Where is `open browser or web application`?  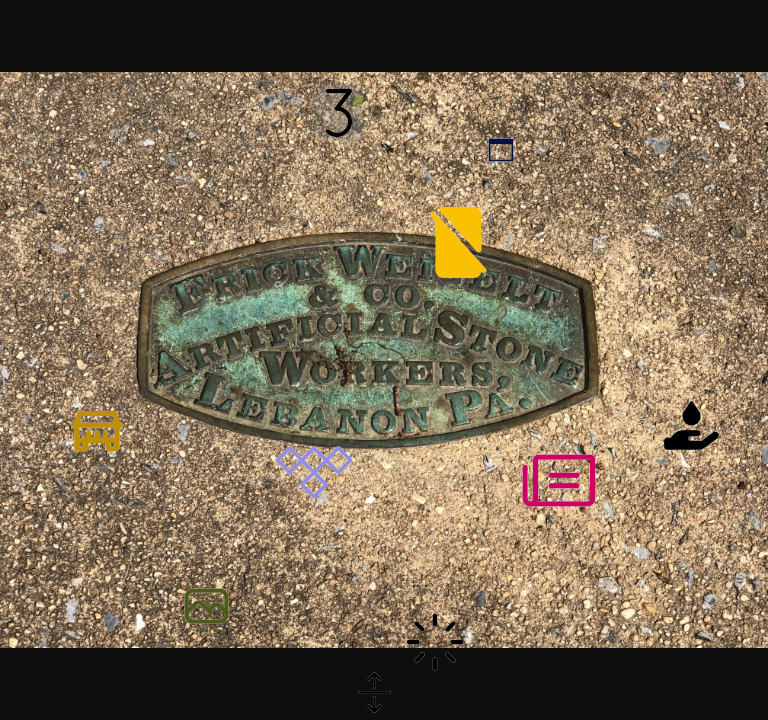 open browser or web application is located at coordinates (501, 150).